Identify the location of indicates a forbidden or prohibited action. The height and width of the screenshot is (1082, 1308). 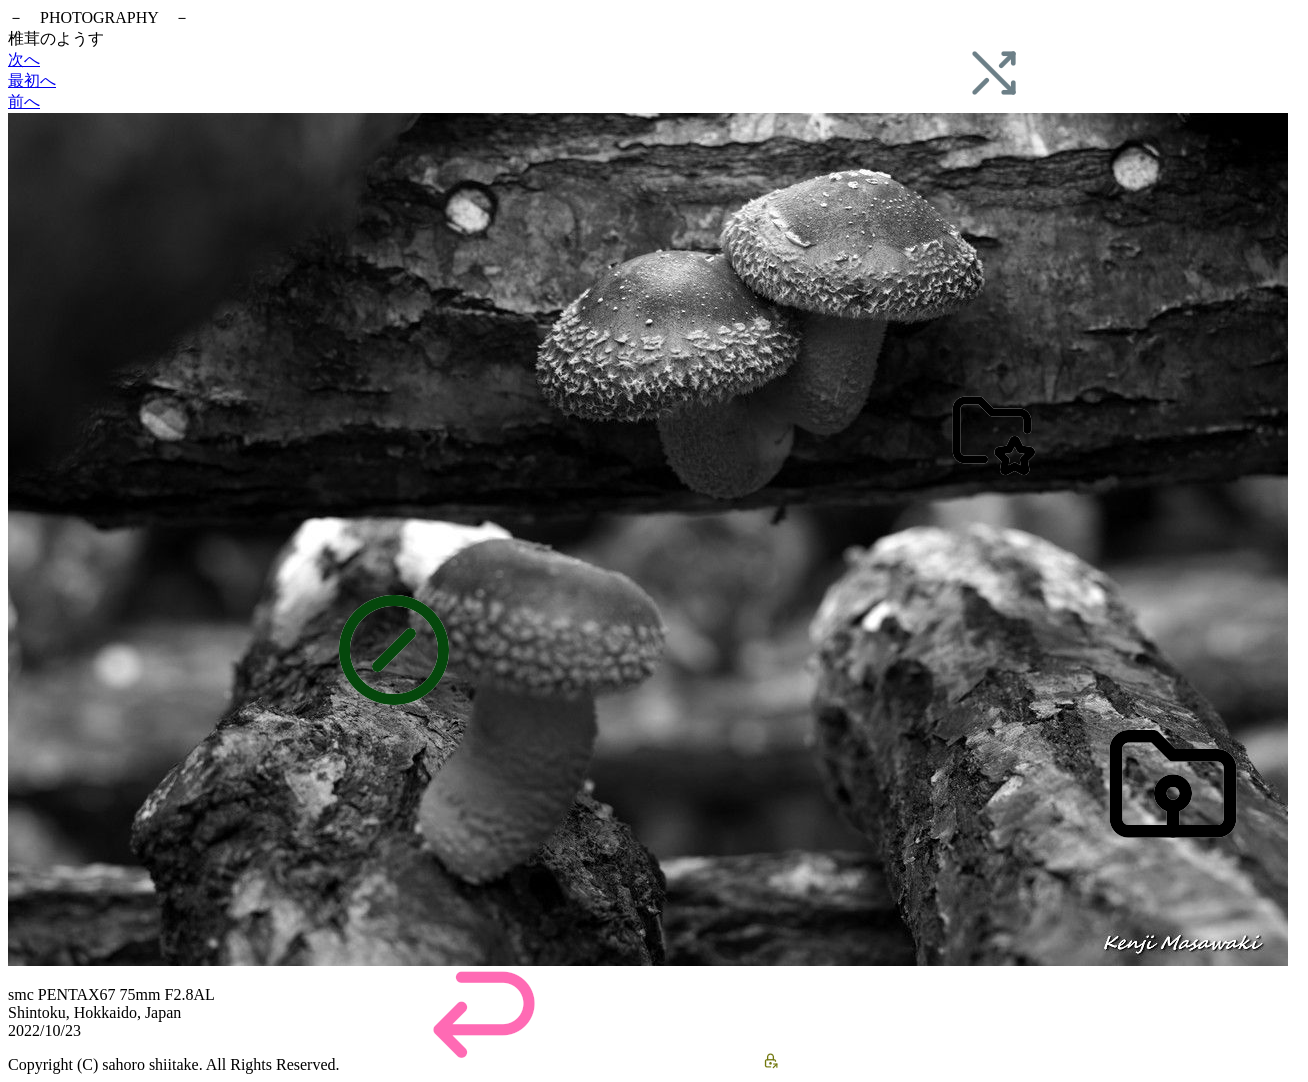
(394, 650).